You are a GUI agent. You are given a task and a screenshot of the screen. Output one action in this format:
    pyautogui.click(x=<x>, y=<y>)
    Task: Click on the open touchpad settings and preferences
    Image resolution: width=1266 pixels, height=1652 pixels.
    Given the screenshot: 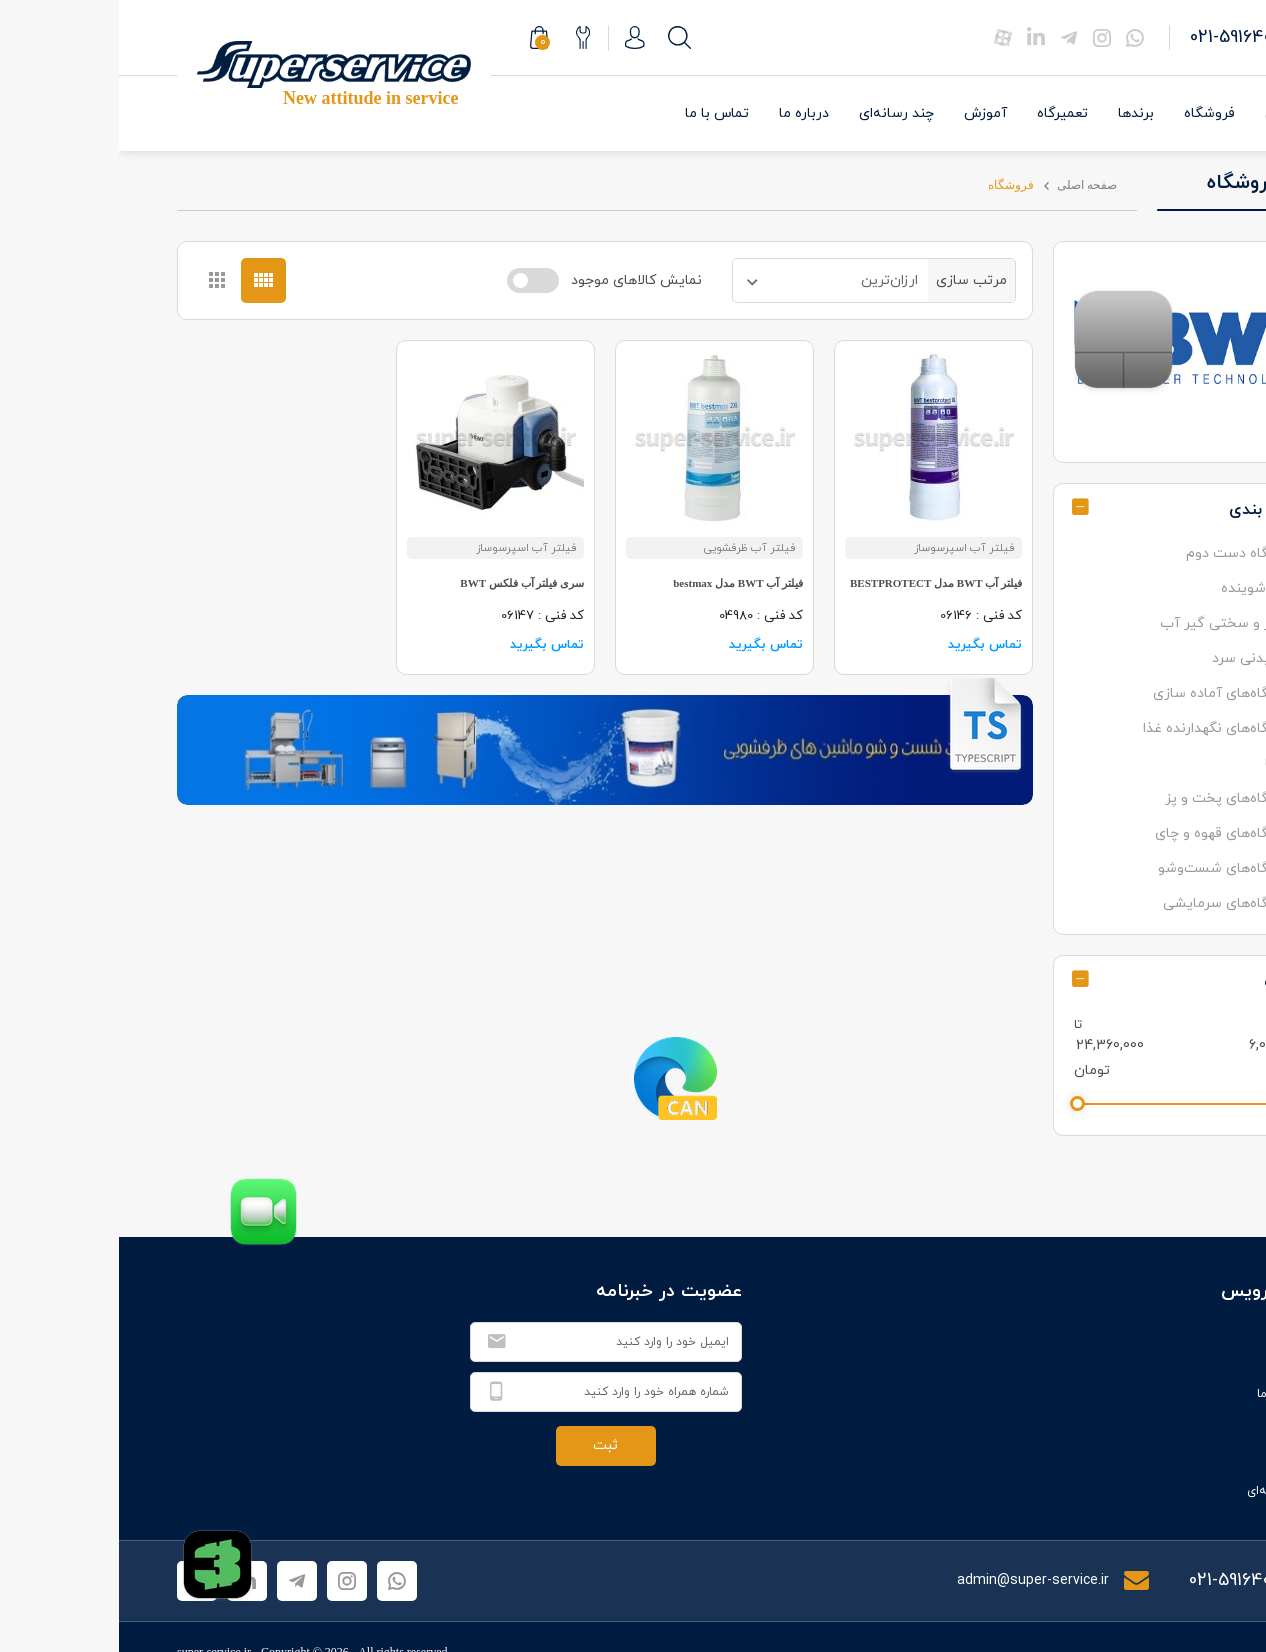 What is the action you would take?
    pyautogui.click(x=1123, y=339)
    